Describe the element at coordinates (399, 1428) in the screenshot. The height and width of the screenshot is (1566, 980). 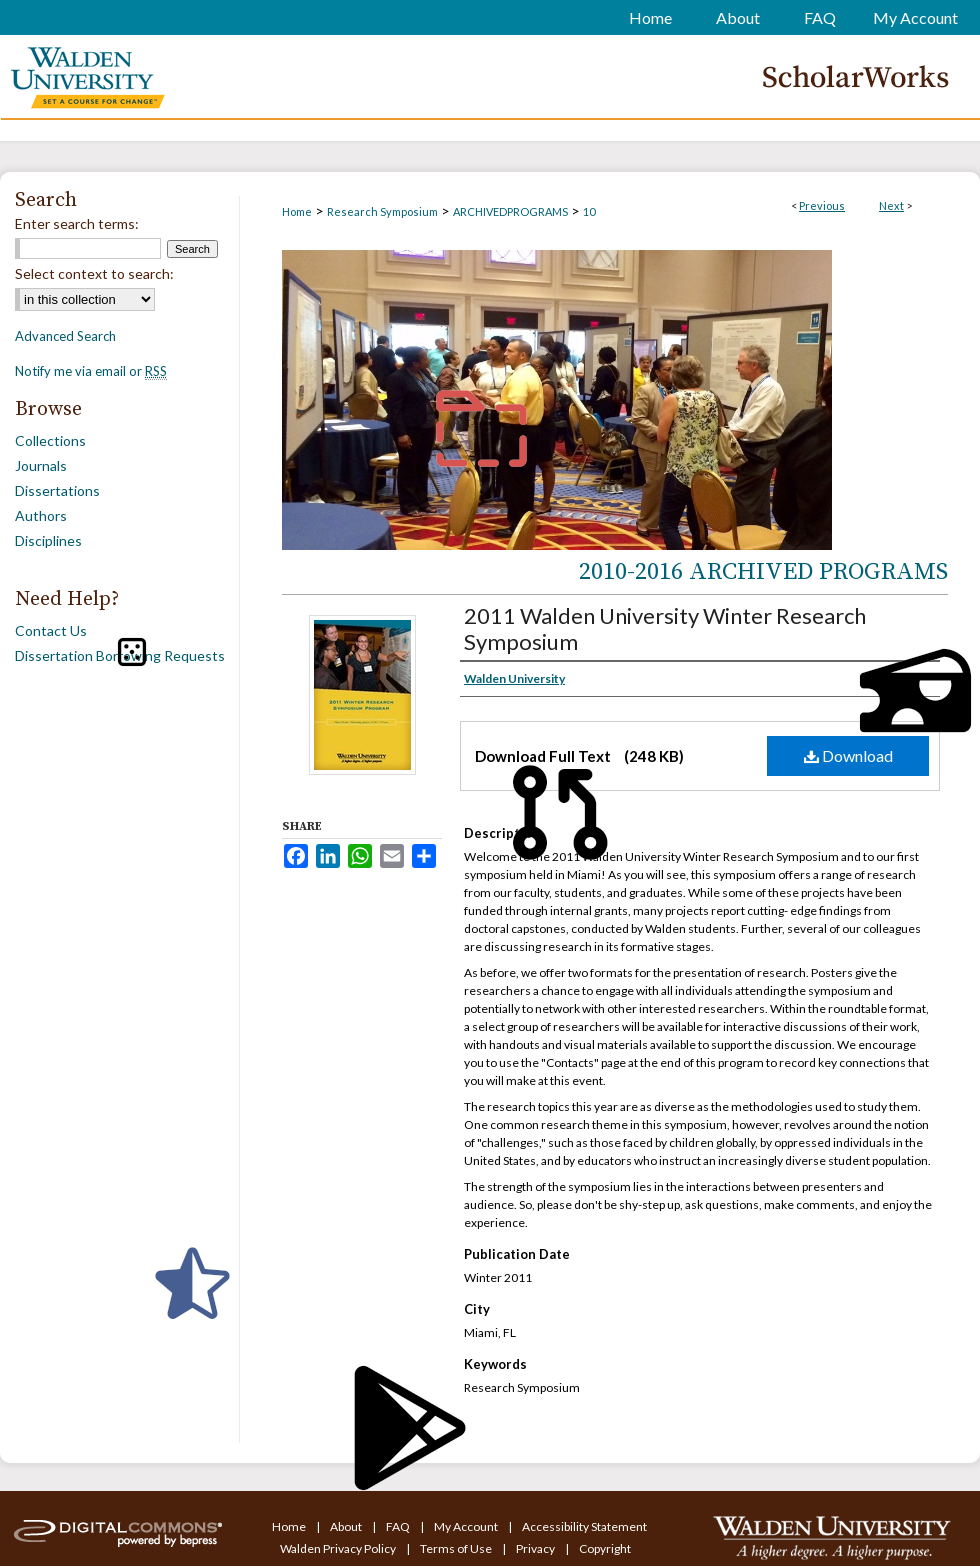
I see `open google play store` at that location.